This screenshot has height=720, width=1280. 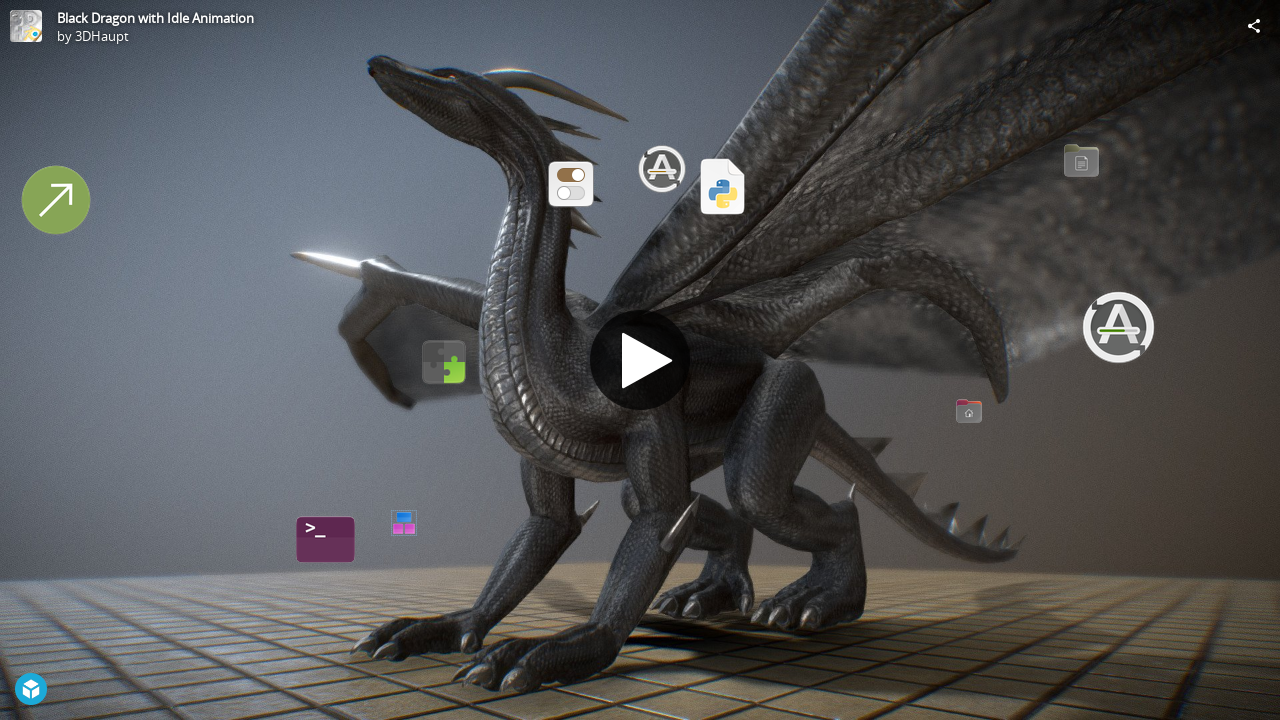 What do you see at coordinates (662, 169) in the screenshot?
I see `open the software update manager` at bounding box center [662, 169].